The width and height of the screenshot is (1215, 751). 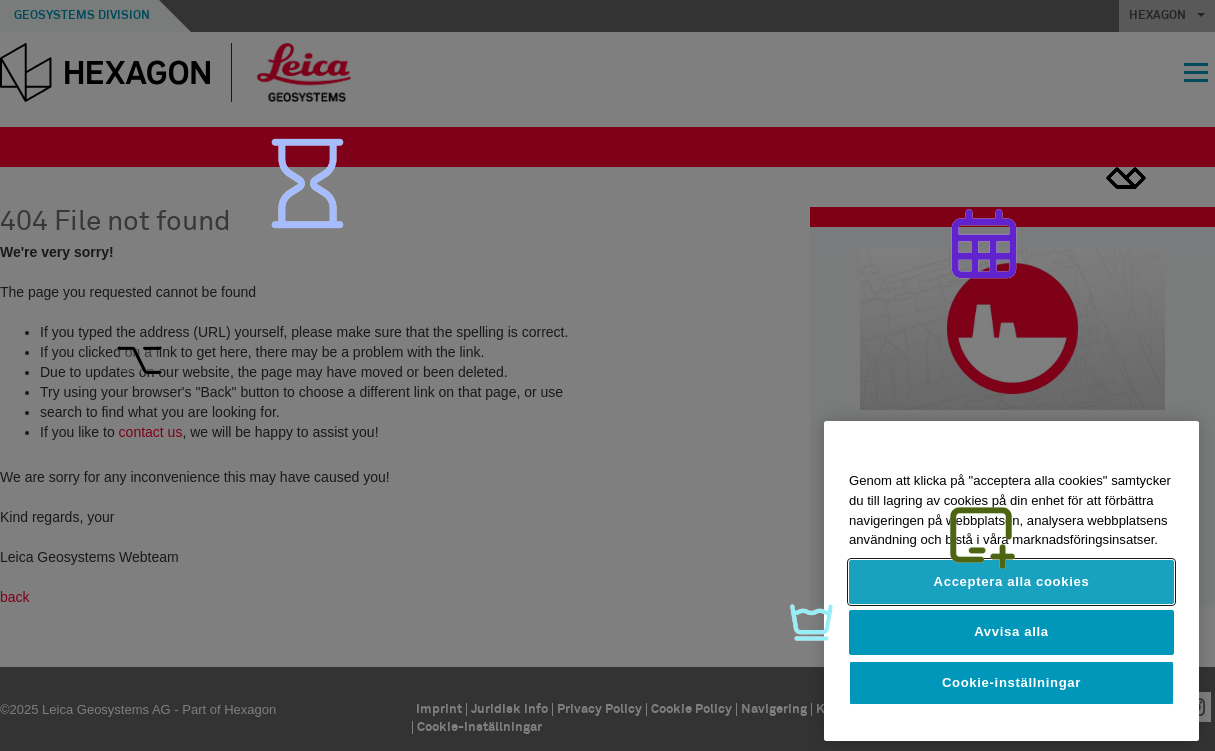 I want to click on indicates machine washable with gentle press cycle, so click(x=811, y=621).